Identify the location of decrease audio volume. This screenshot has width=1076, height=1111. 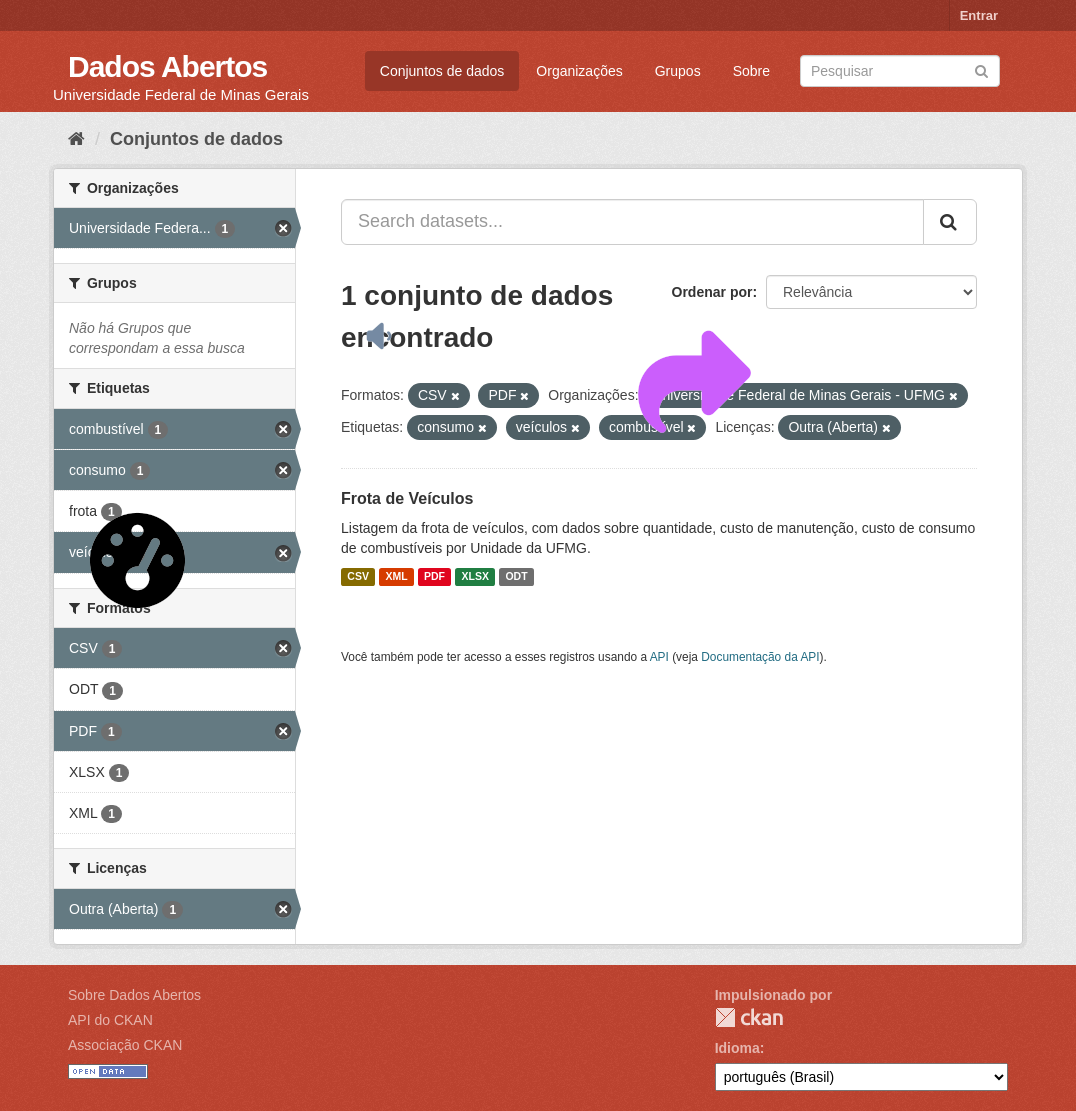
(380, 336).